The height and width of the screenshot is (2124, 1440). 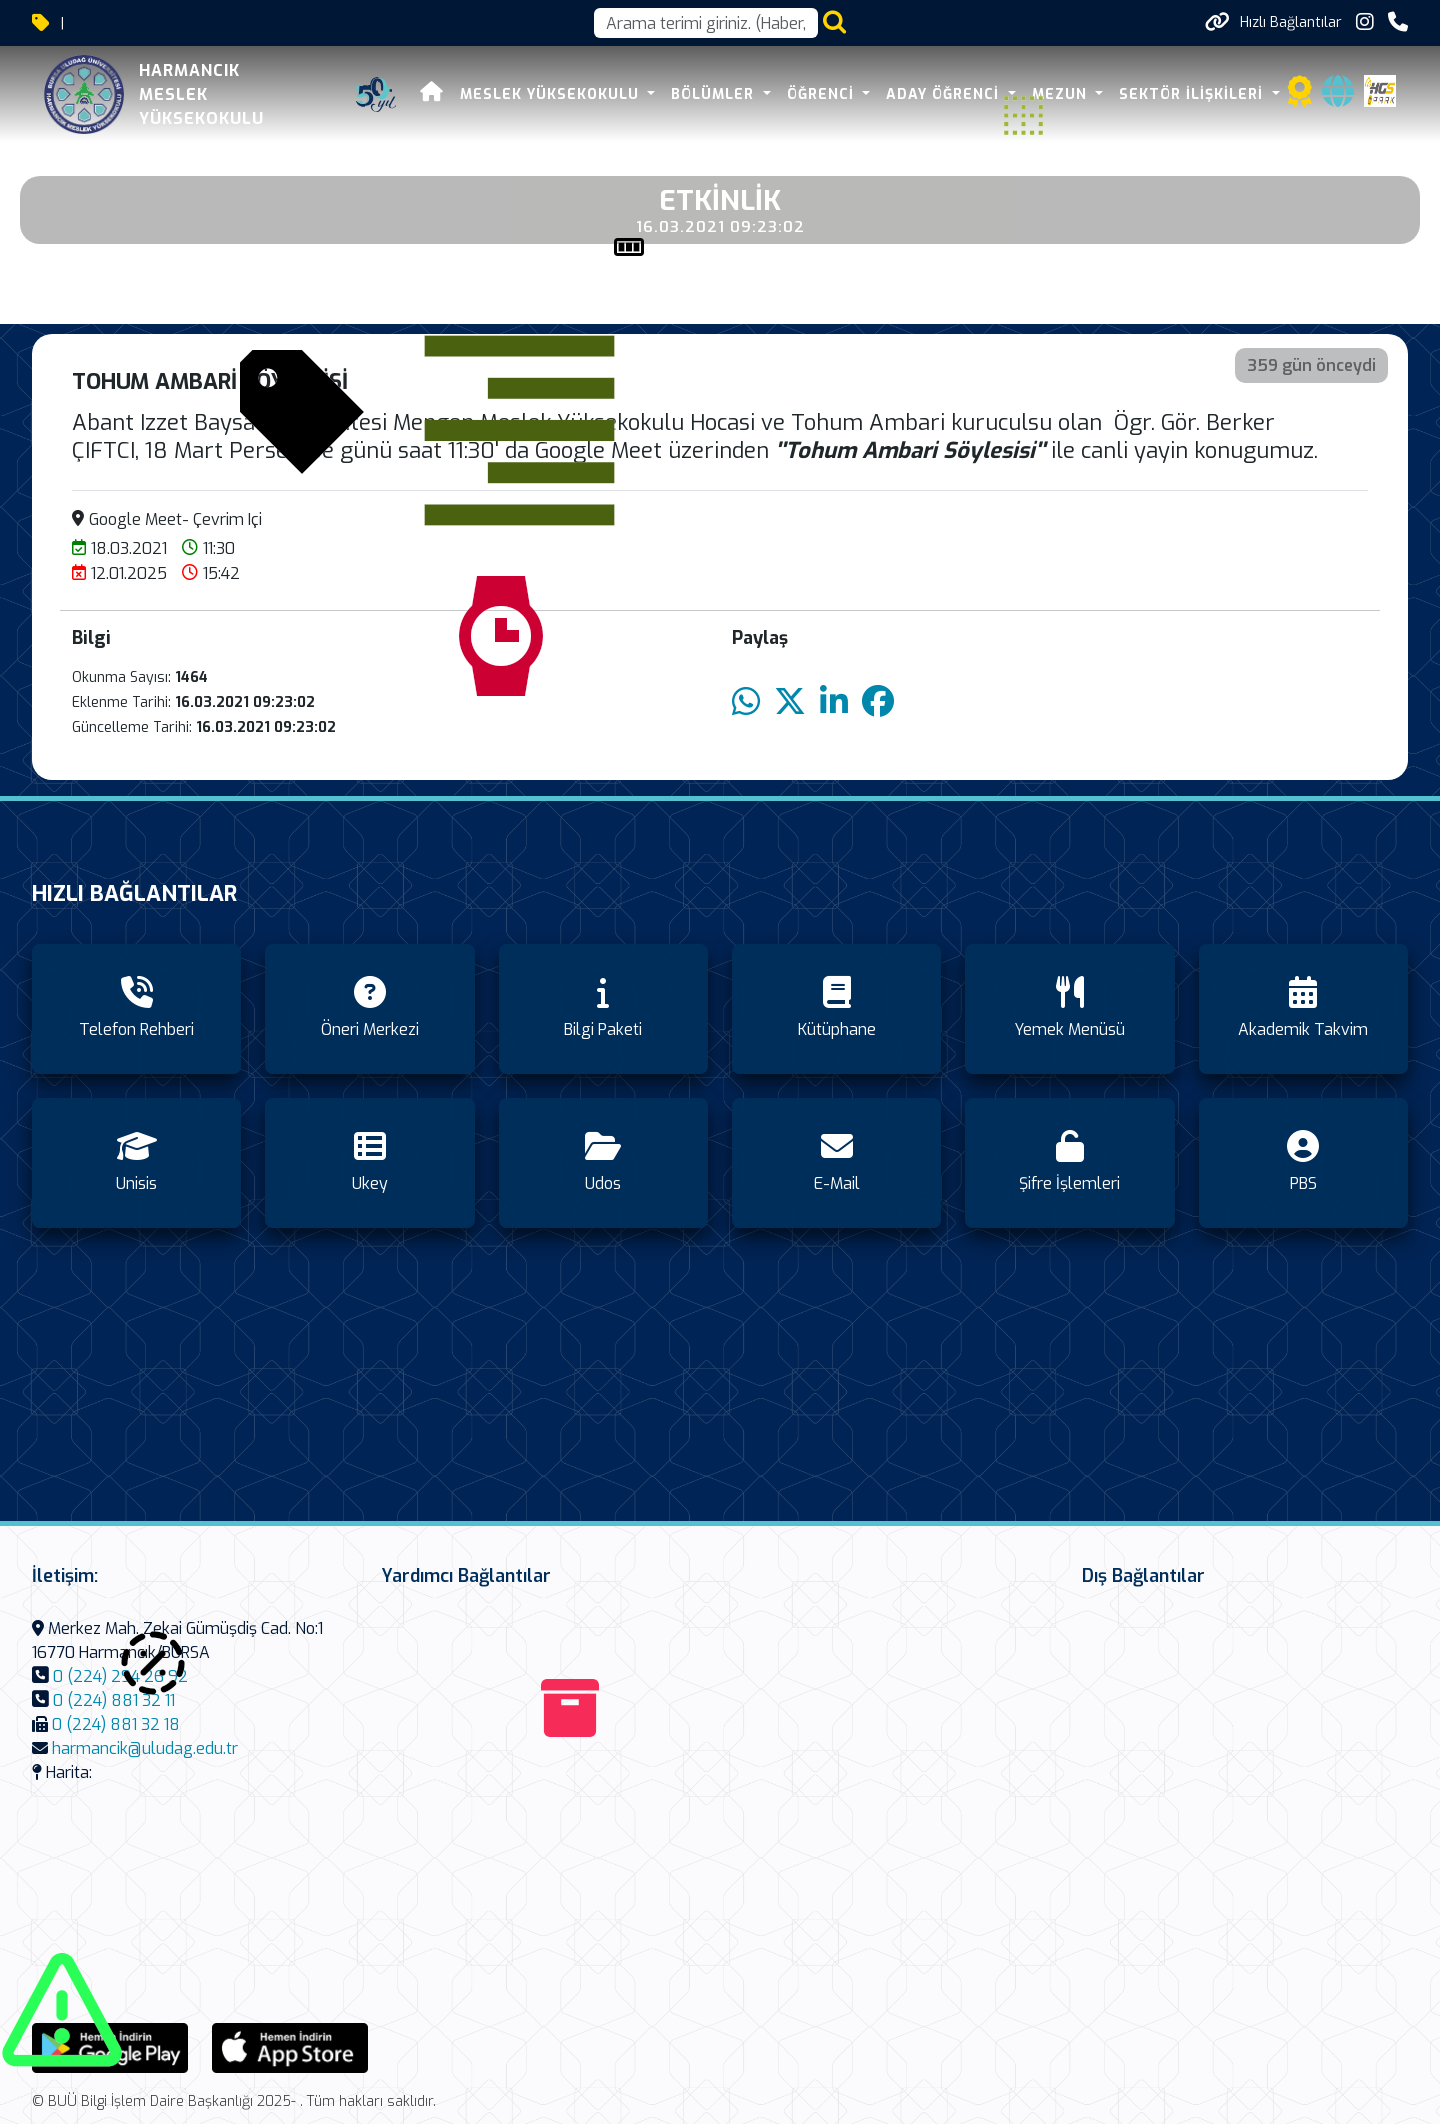 I want to click on indicates a discount or promotion in progress, so click(x=153, y=1663).